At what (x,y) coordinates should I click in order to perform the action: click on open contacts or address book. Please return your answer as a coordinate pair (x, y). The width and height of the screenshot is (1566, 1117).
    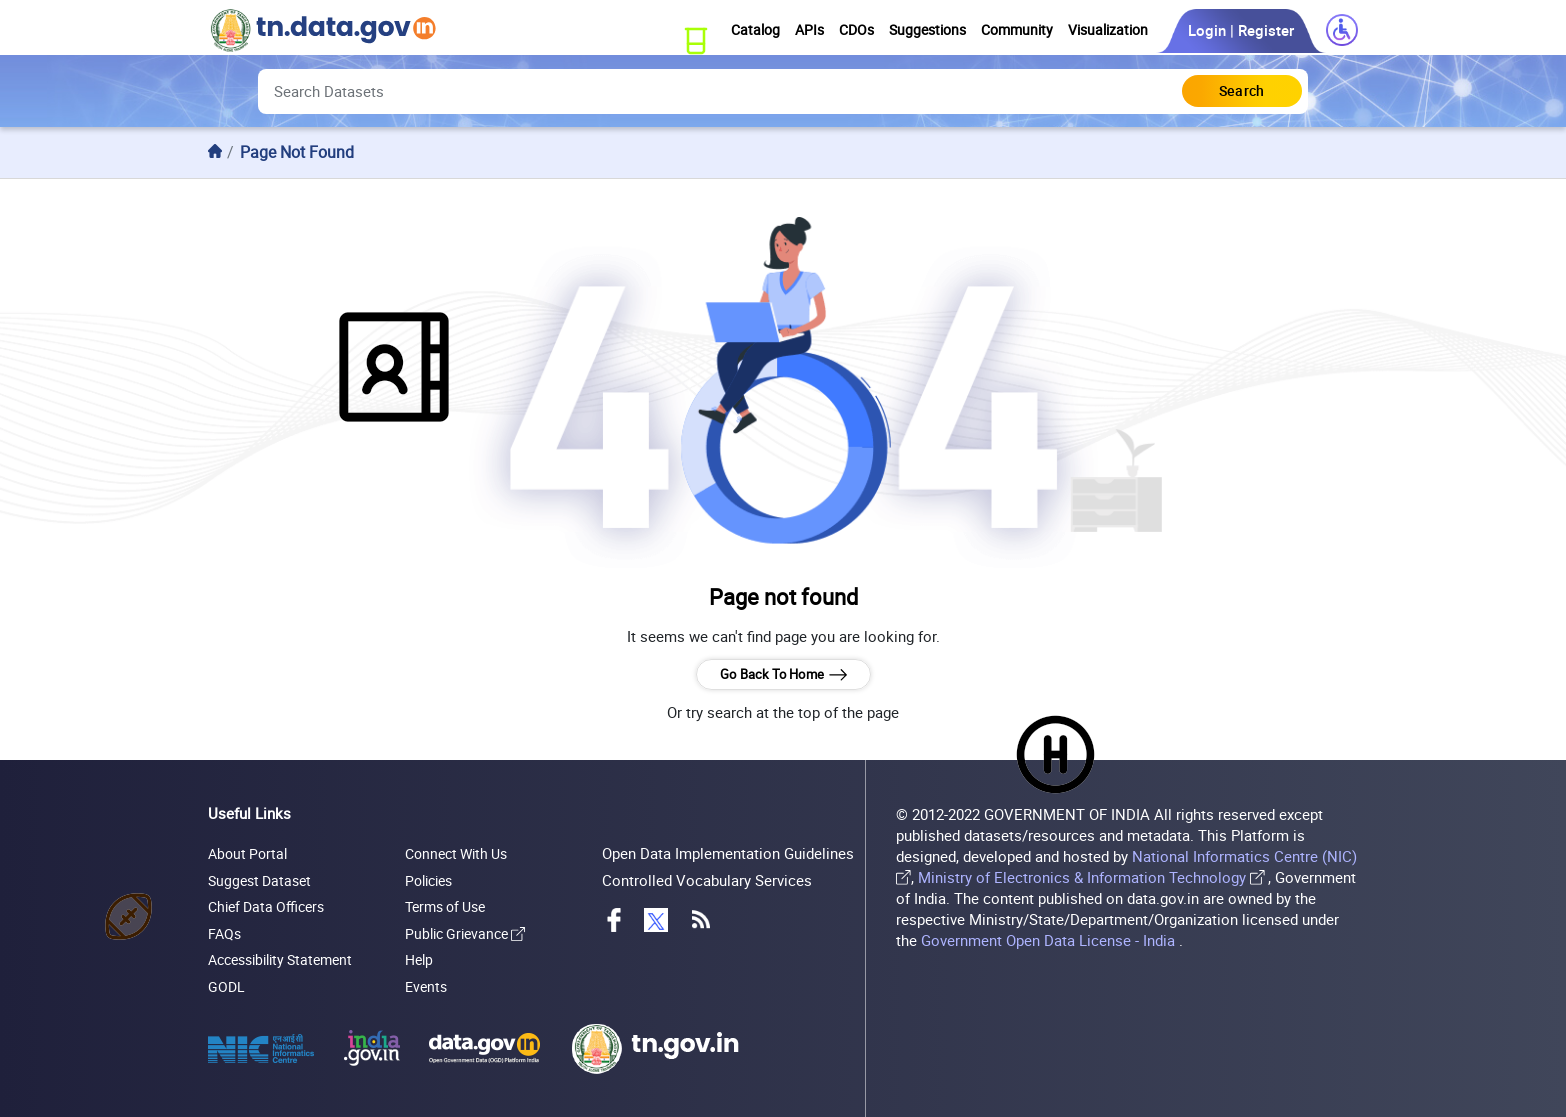
    Looking at the image, I should click on (394, 367).